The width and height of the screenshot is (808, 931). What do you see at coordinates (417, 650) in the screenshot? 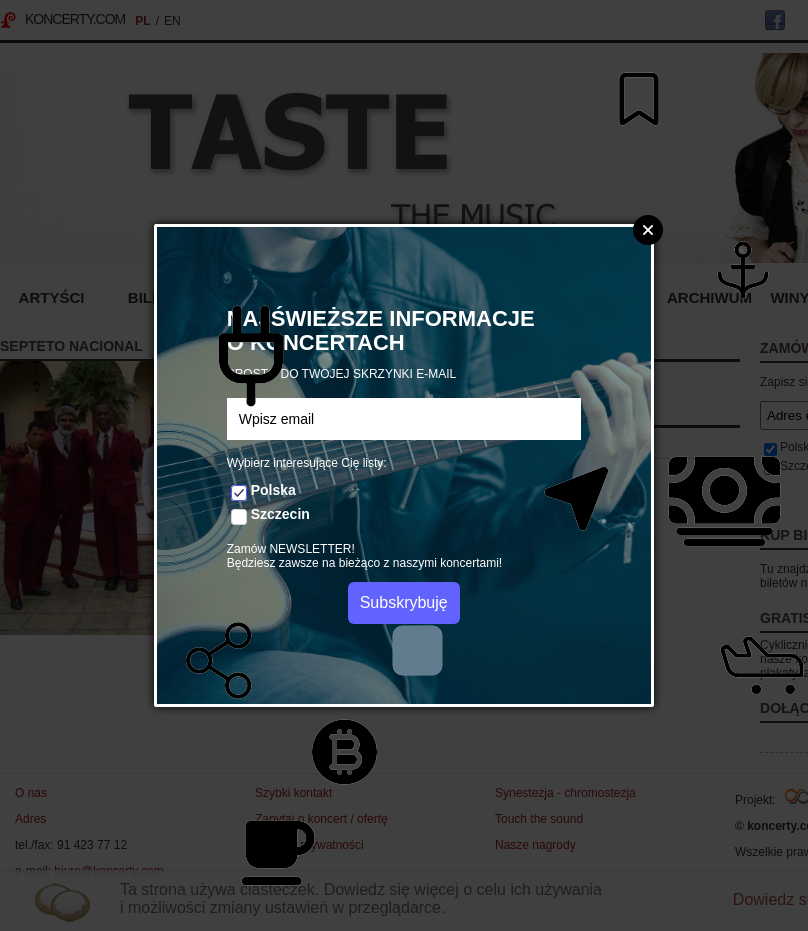
I see `stop media playback` at bounding box center [417, 650].